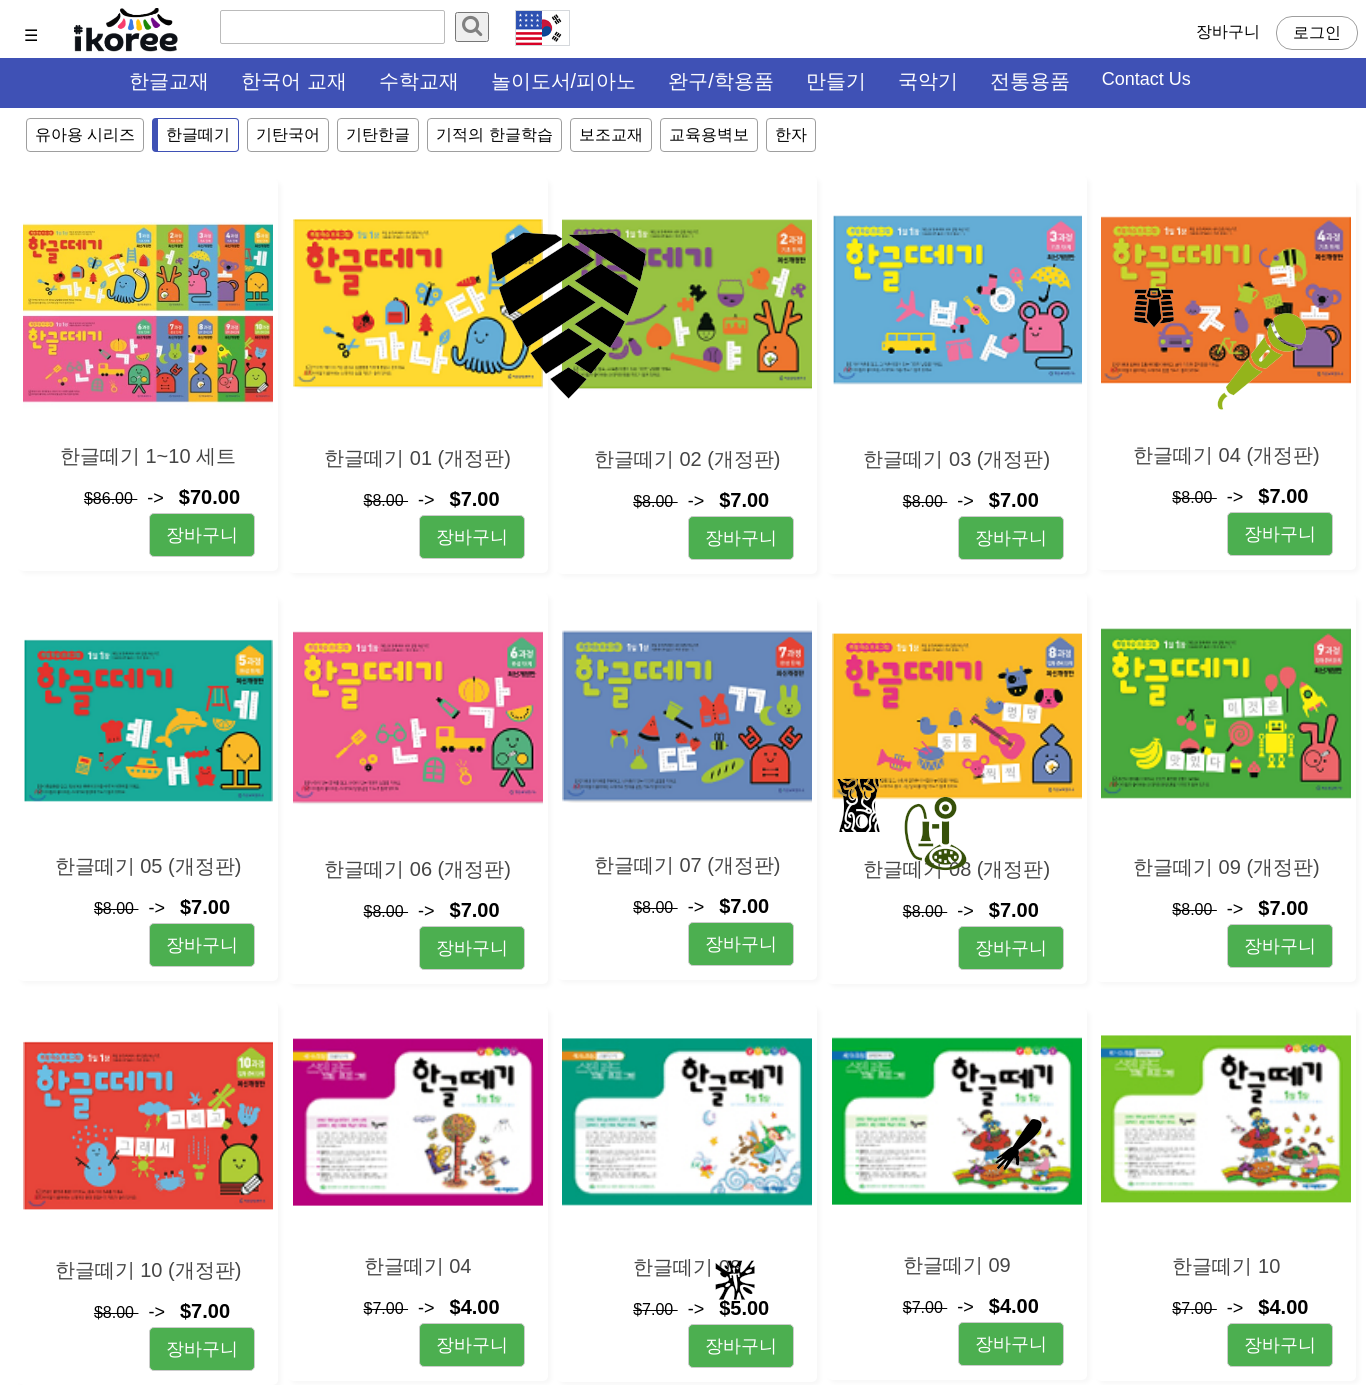  What do you see at coordinates (859, 805) in the screenshot?
I see `represents a forest spirit or nature character in a game` at bounding box center [859, 805].